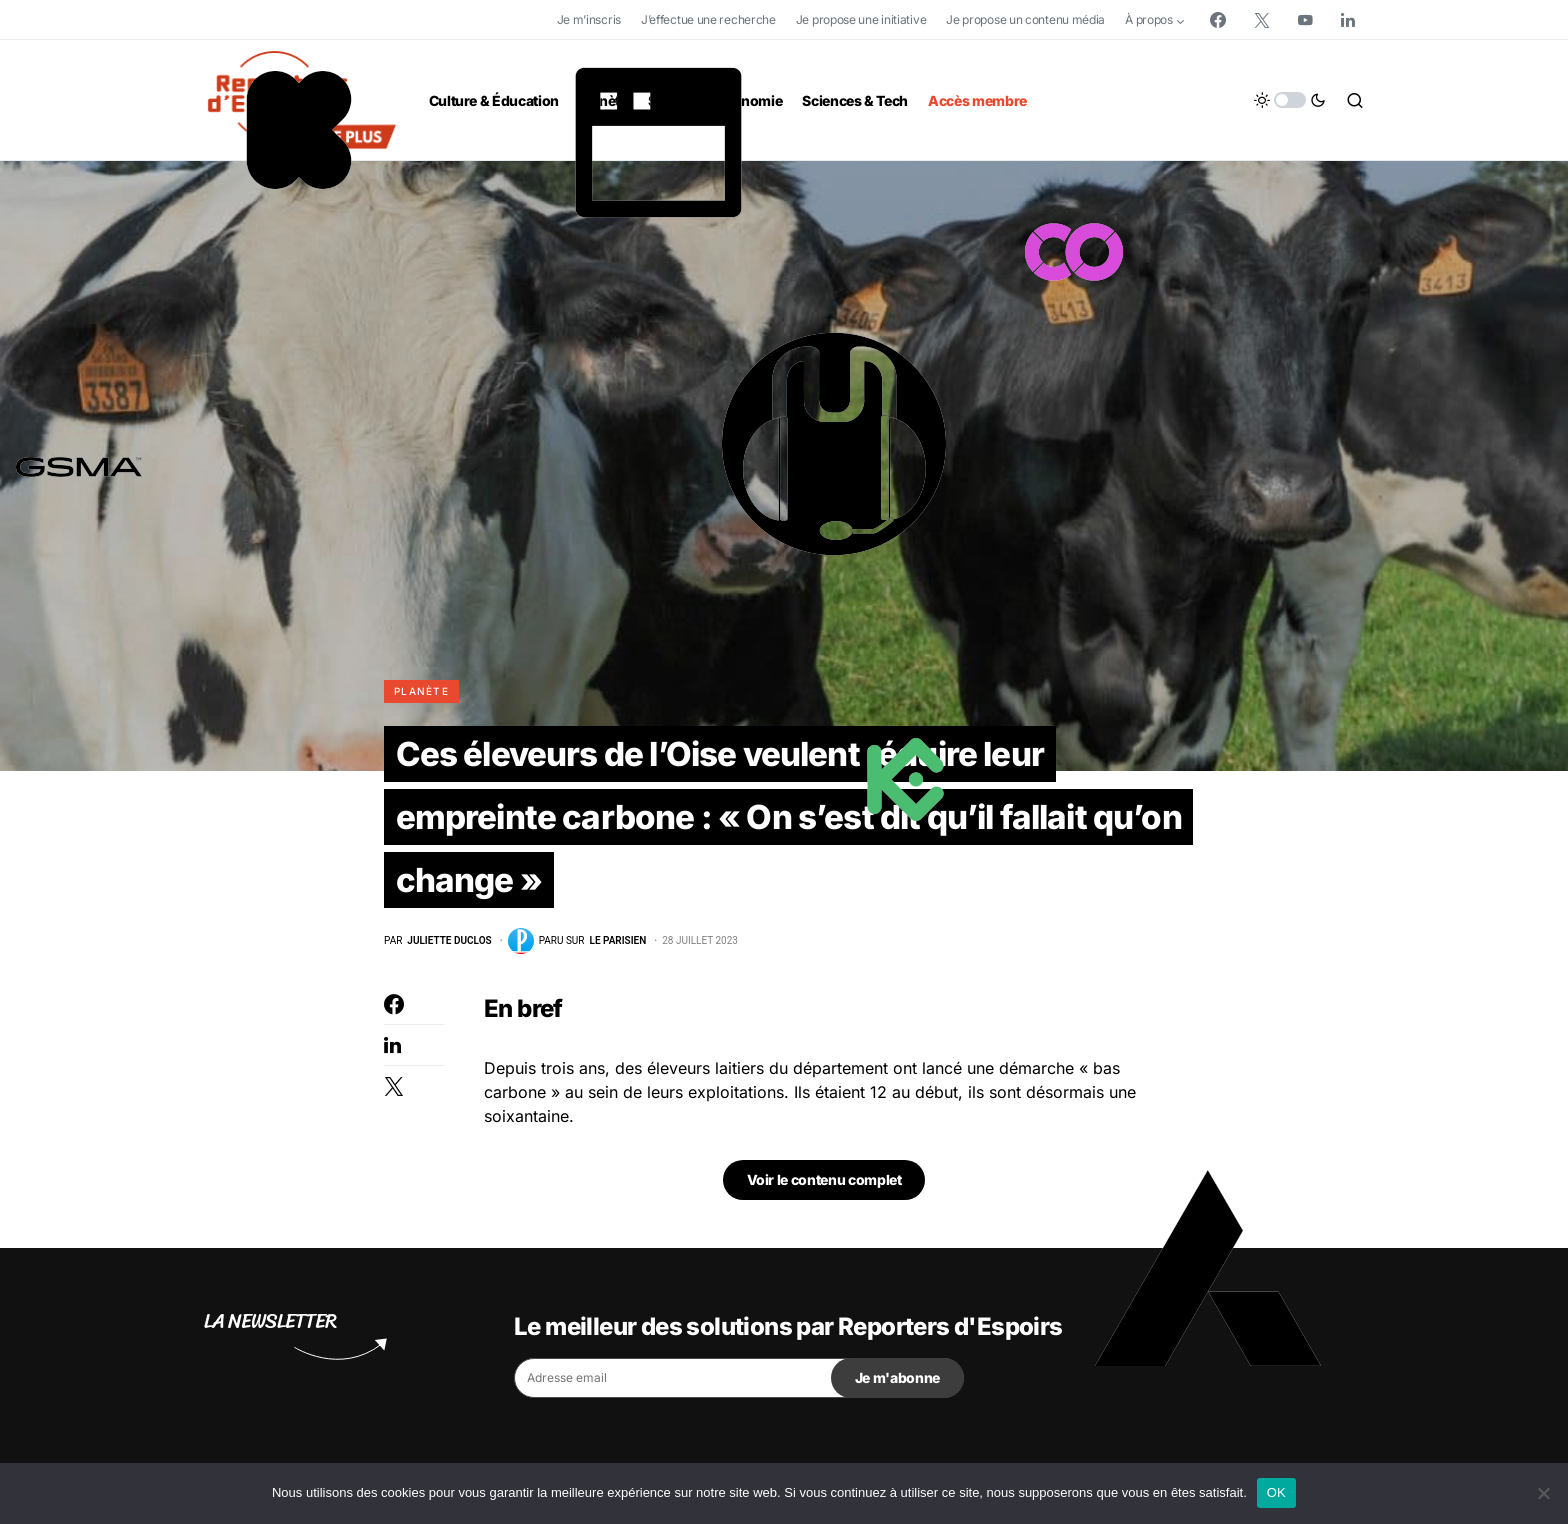 The height and width of the screenshot is (1524, 1568). What do you see at coordinates (834, 444) in the screenshot?
I see `open mumble voice chat application` at bounding box center [834, 444].